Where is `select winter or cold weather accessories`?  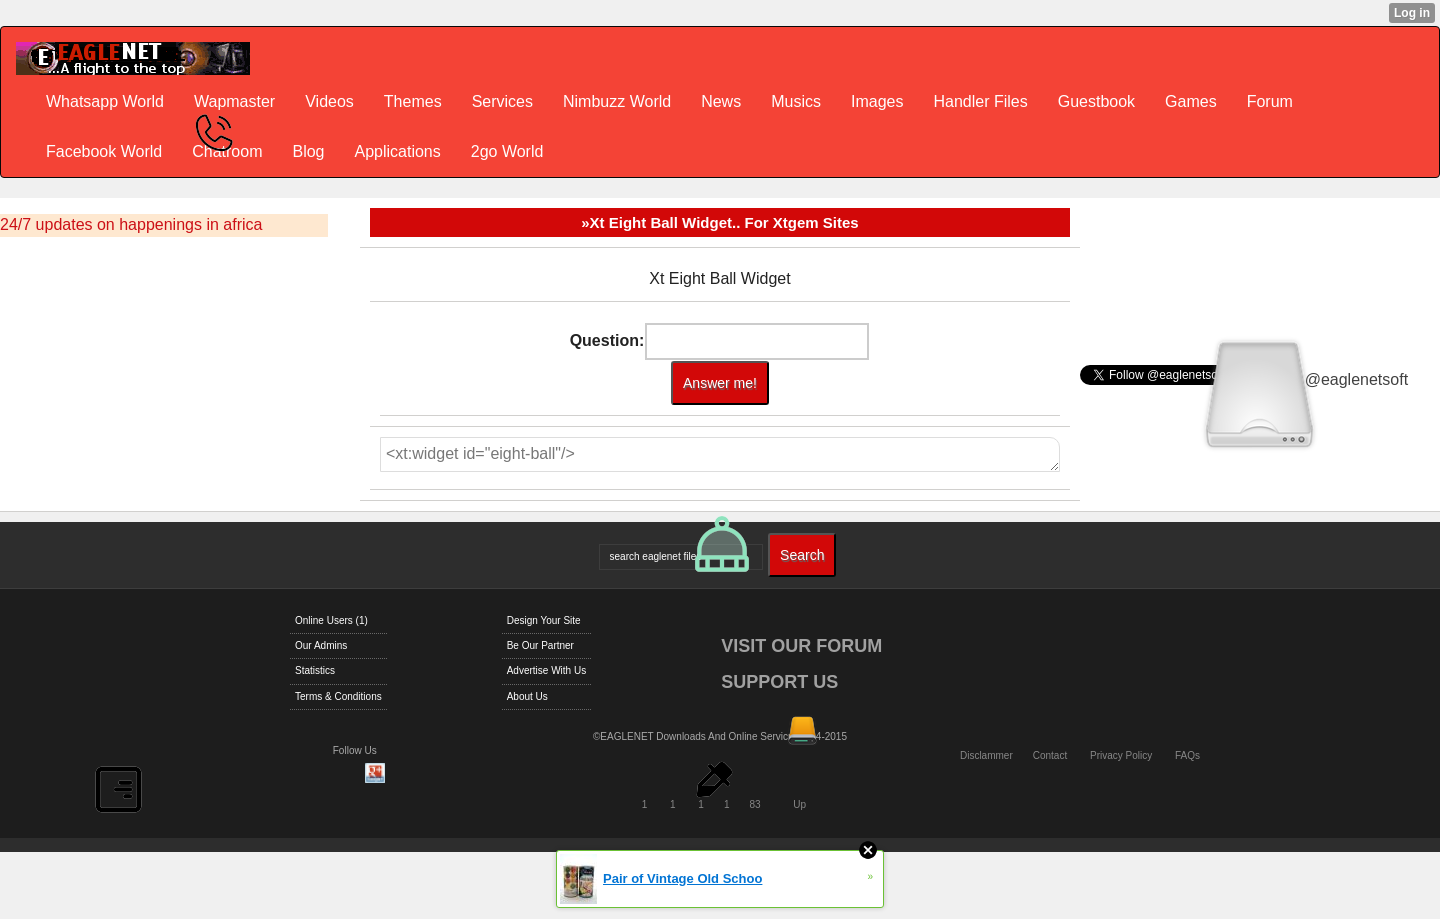 select winter or cold weather accessories is located at coordinates (722, 547).